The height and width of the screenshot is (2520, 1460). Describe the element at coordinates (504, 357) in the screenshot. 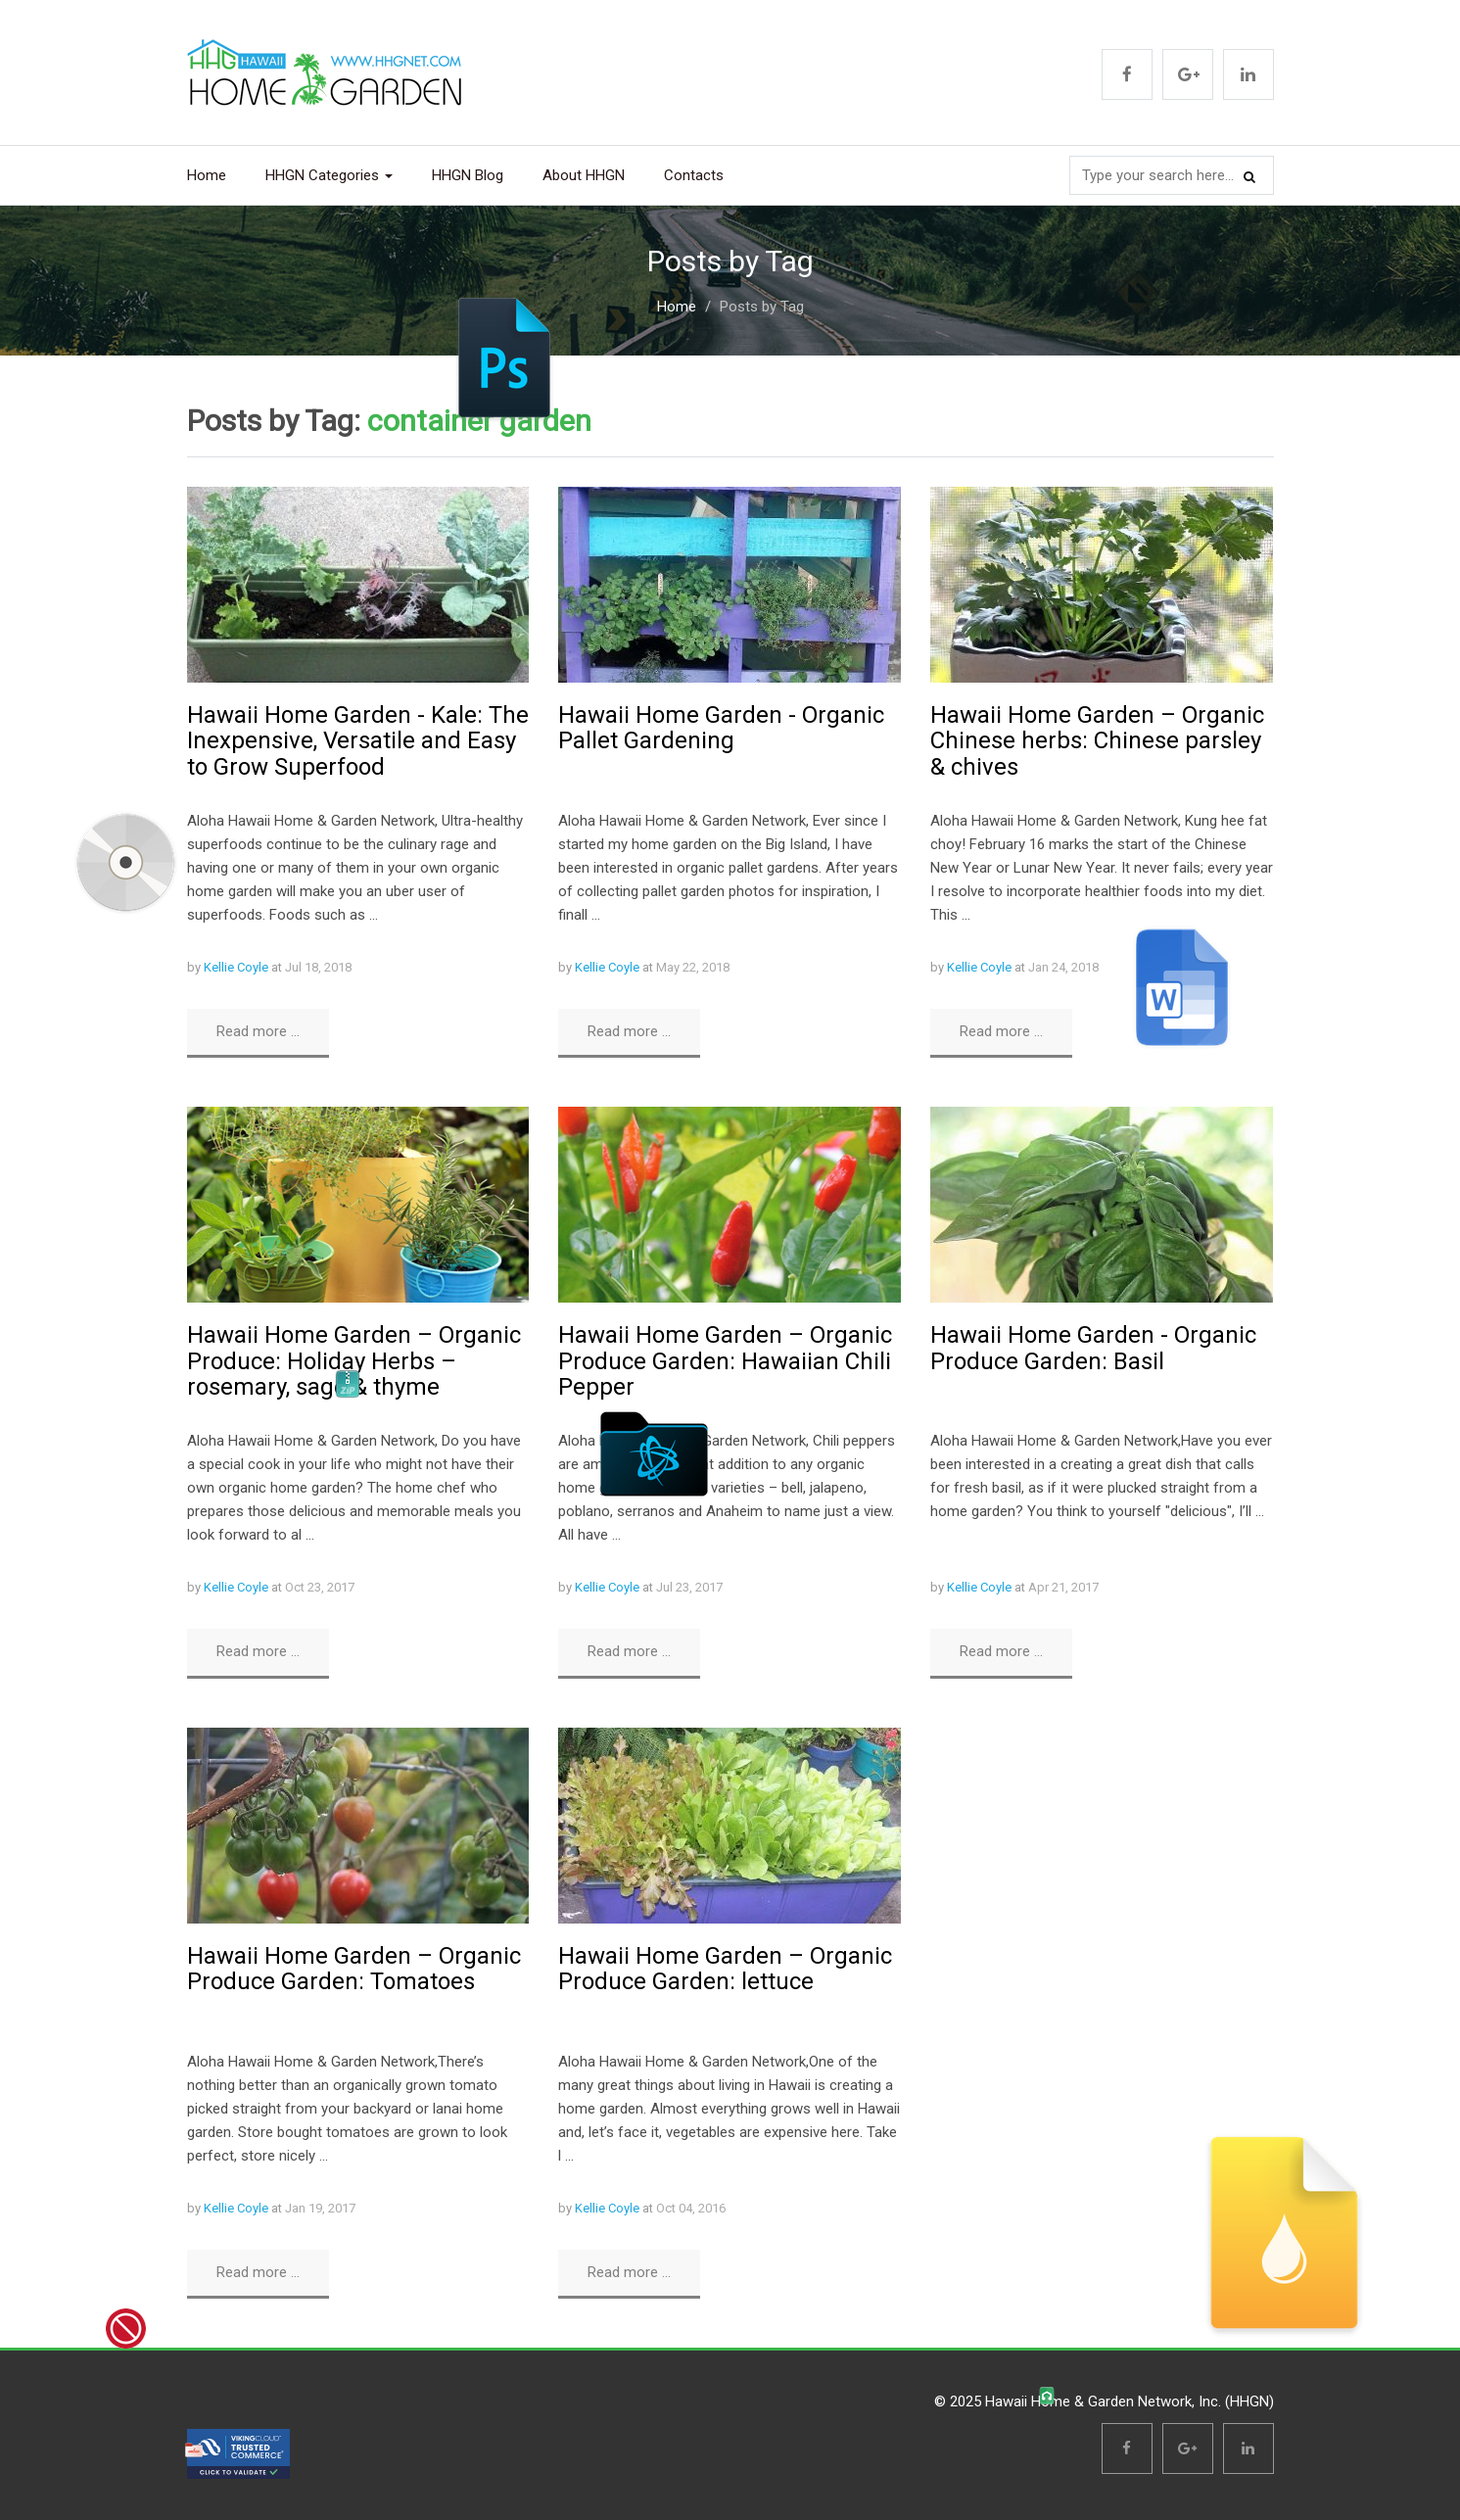

I see `a photoshop document file` at that location.